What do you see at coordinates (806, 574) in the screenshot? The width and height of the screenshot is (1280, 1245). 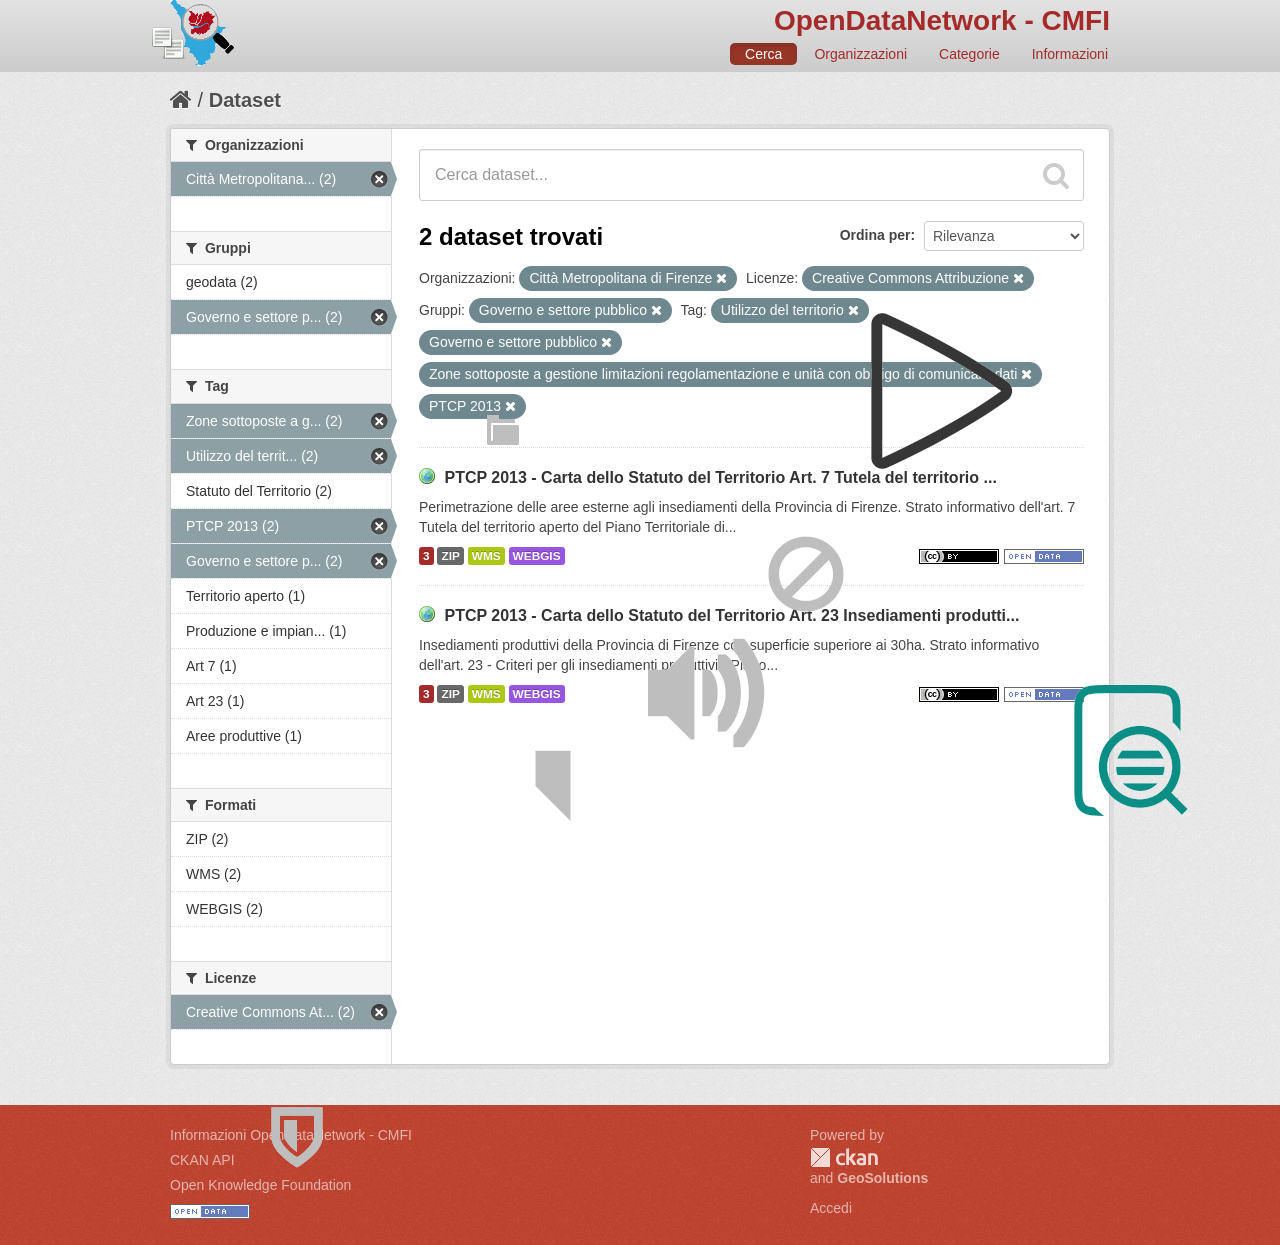 I see `indicates an action is currently unavailable` at bounding box center [806, 574].